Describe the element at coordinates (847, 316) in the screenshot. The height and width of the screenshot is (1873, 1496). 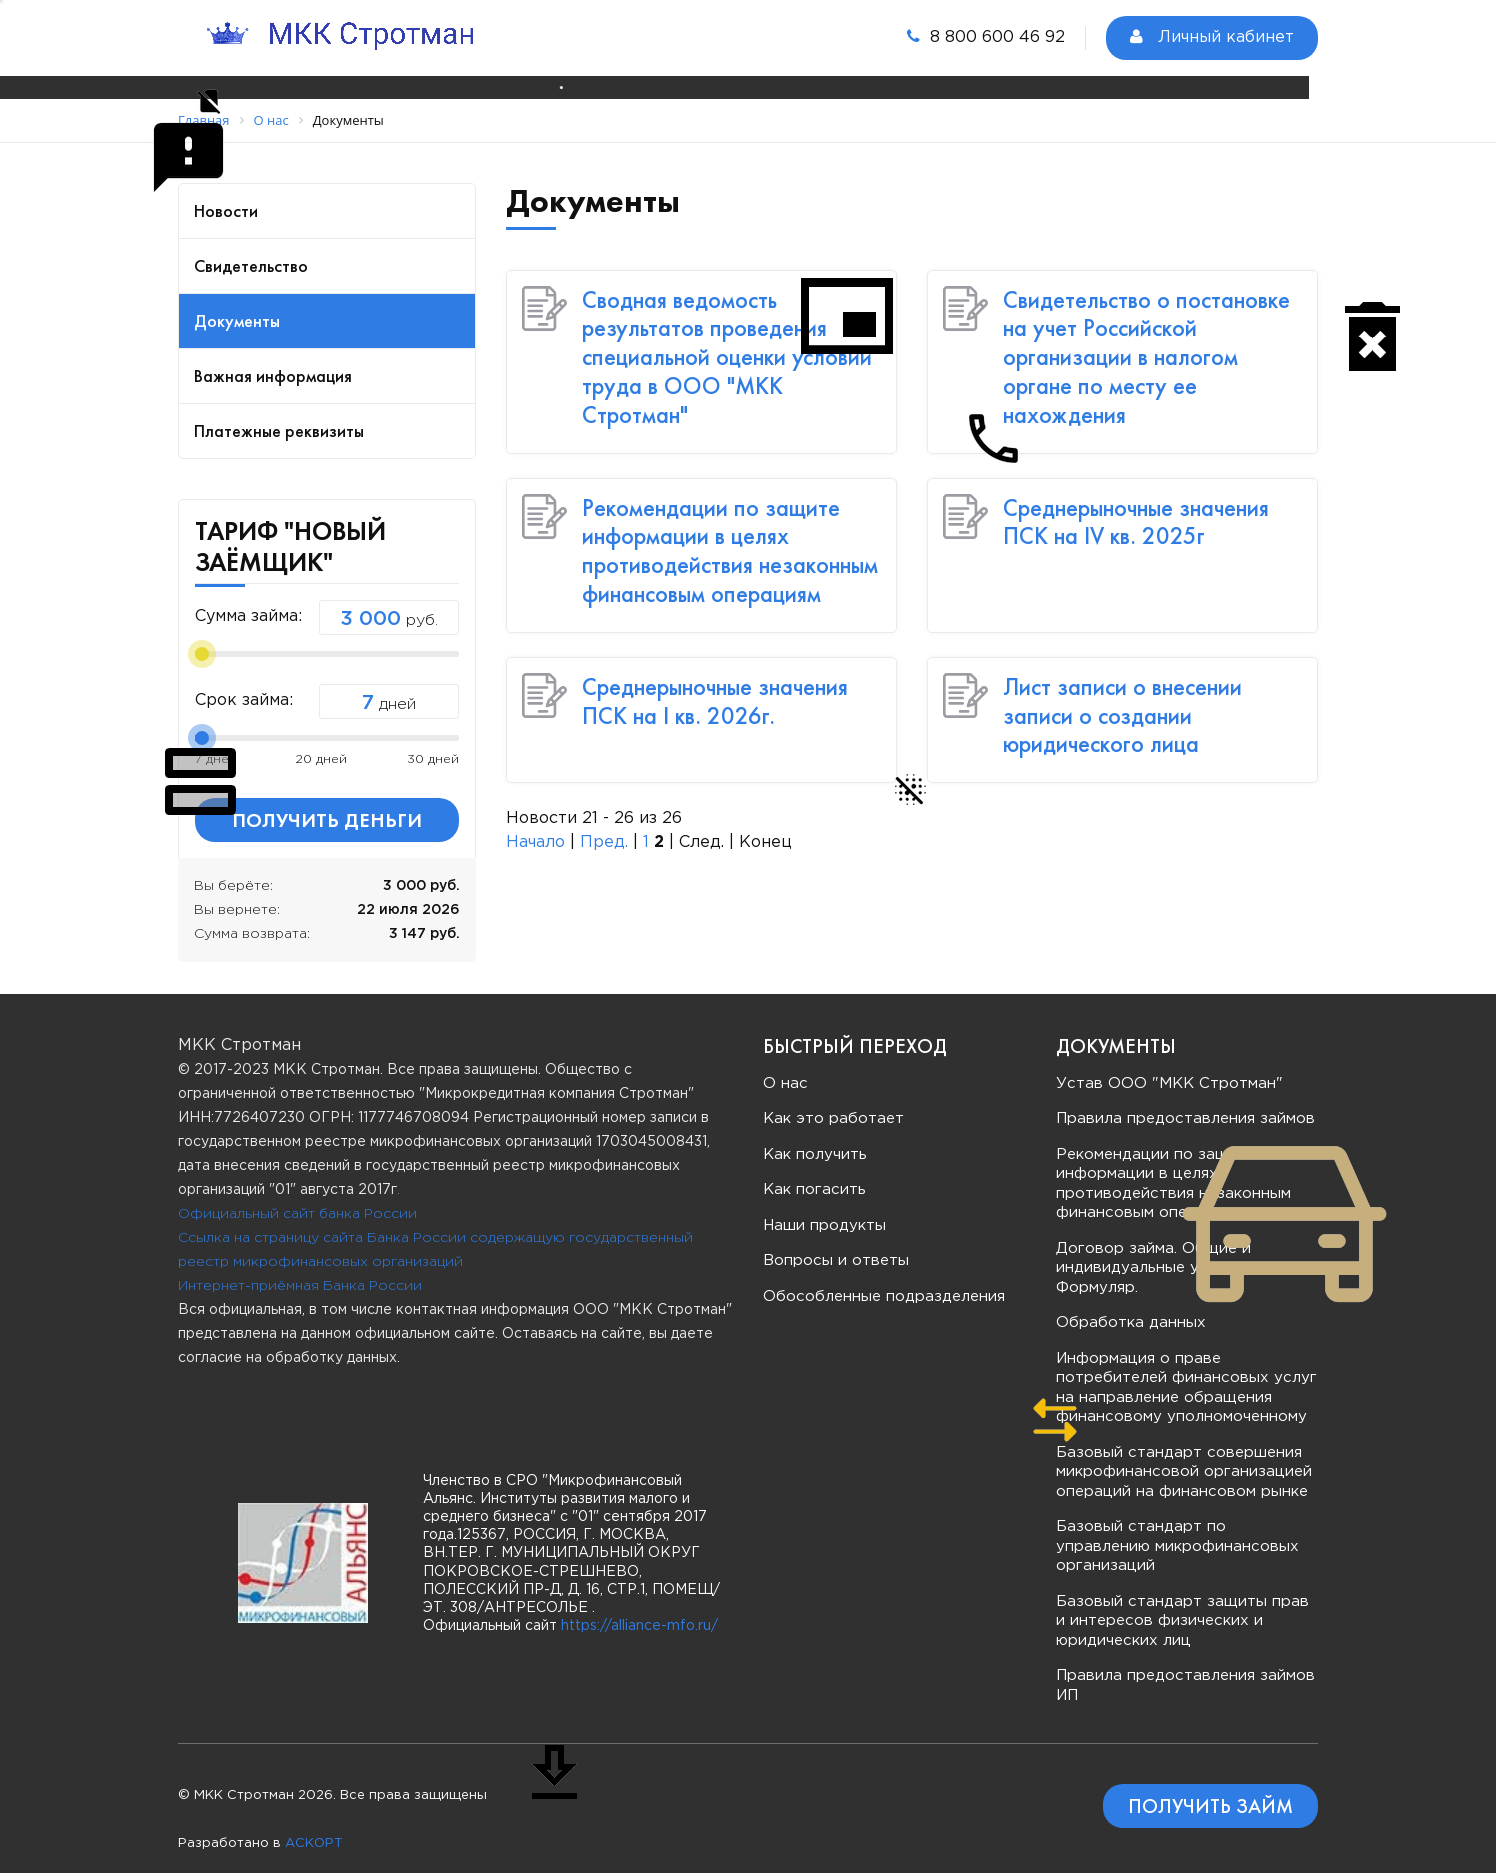
I see `enable picture-in-picture mode` at that location.